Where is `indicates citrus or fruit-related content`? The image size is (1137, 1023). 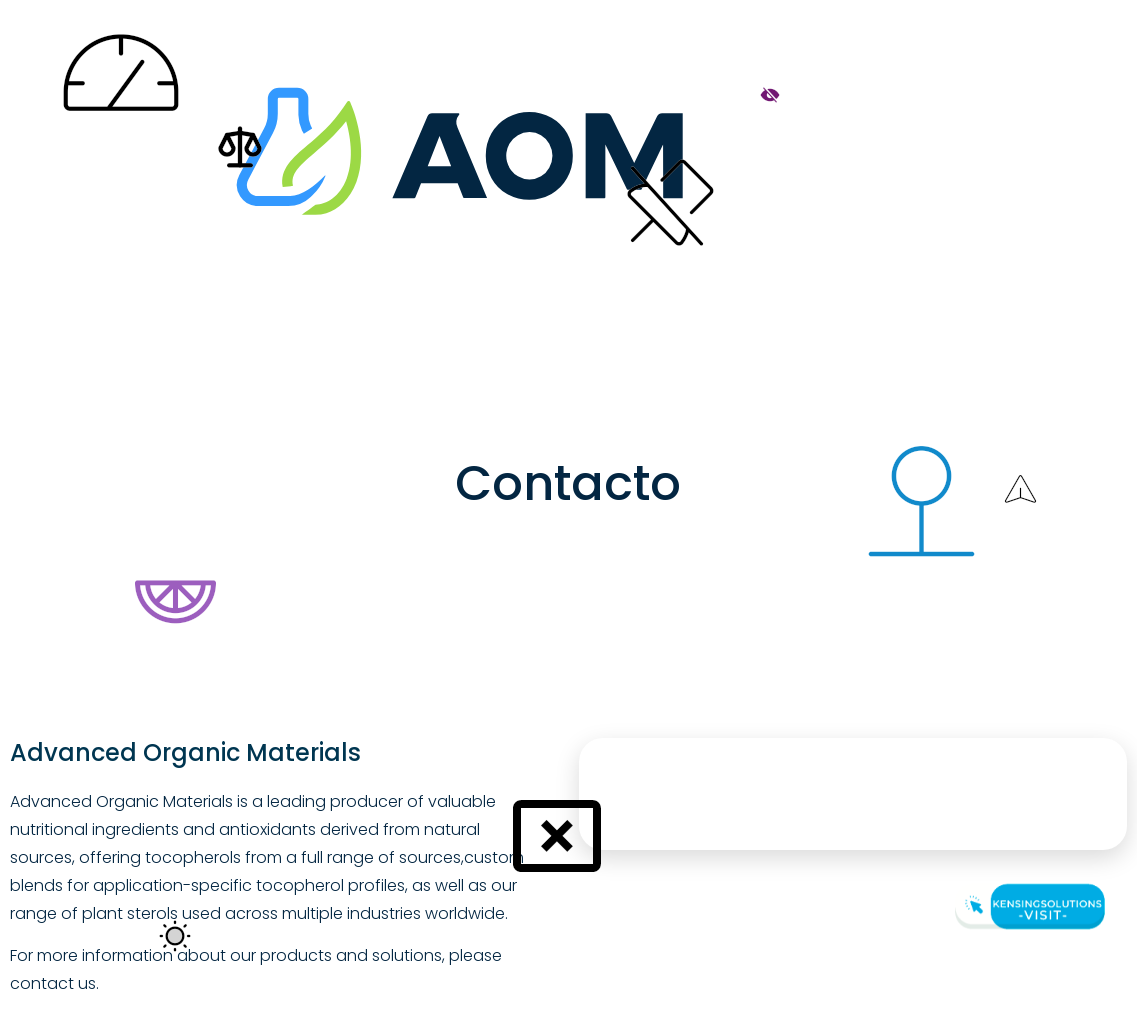 indicates citrus or fruit-related content is located at coordinates (175, 595).